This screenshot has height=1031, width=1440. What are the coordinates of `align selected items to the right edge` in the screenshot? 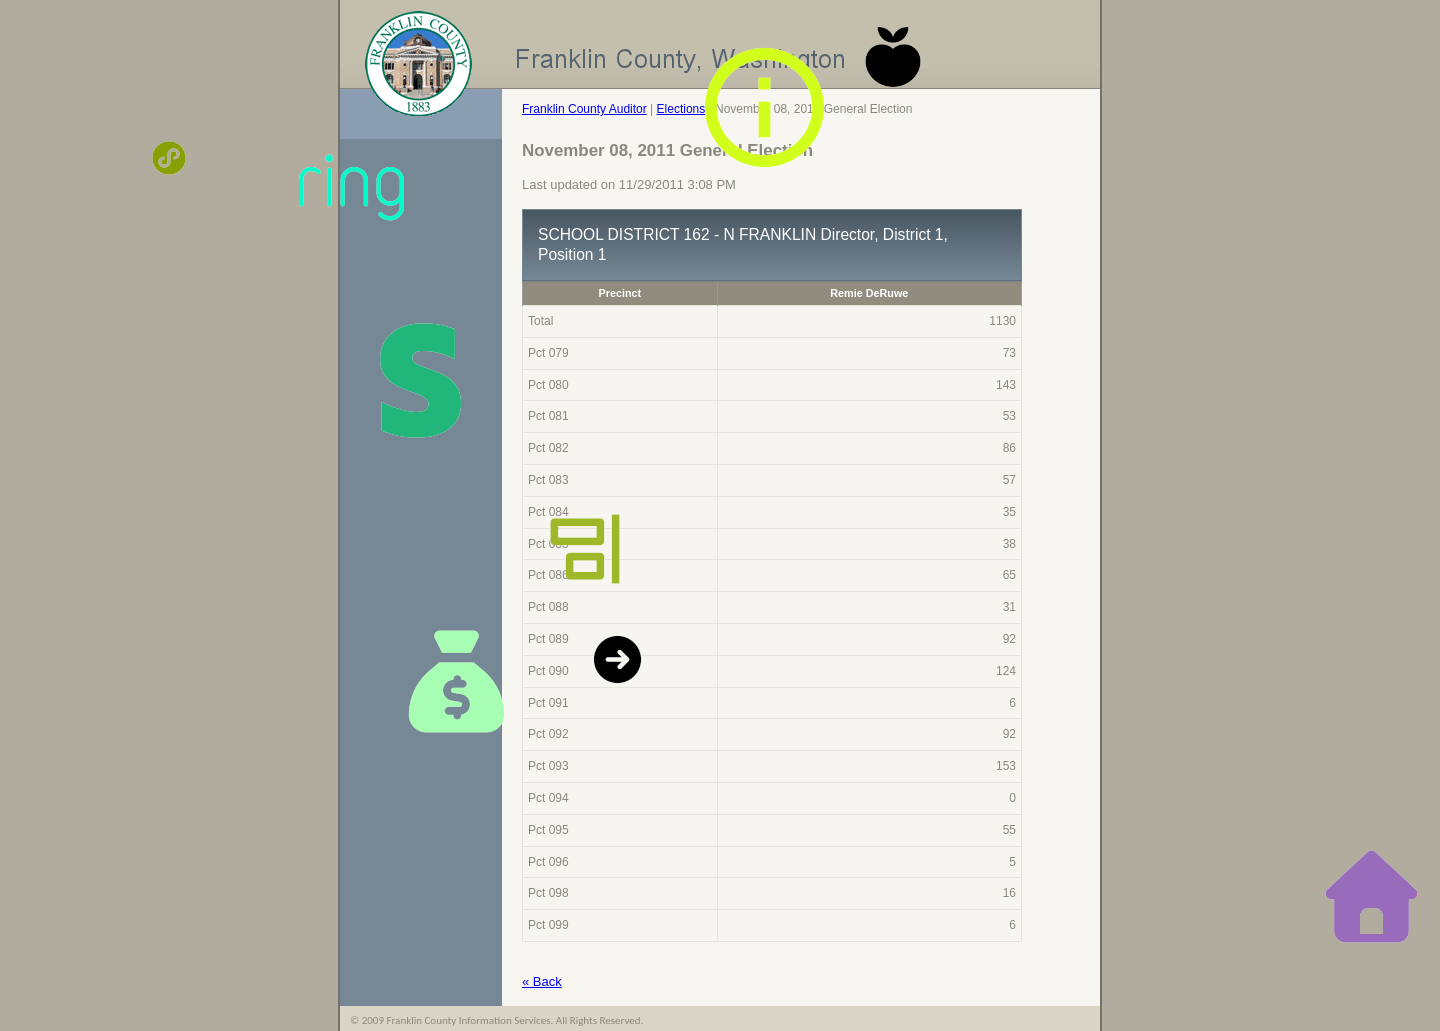 It's located at (585, 549).